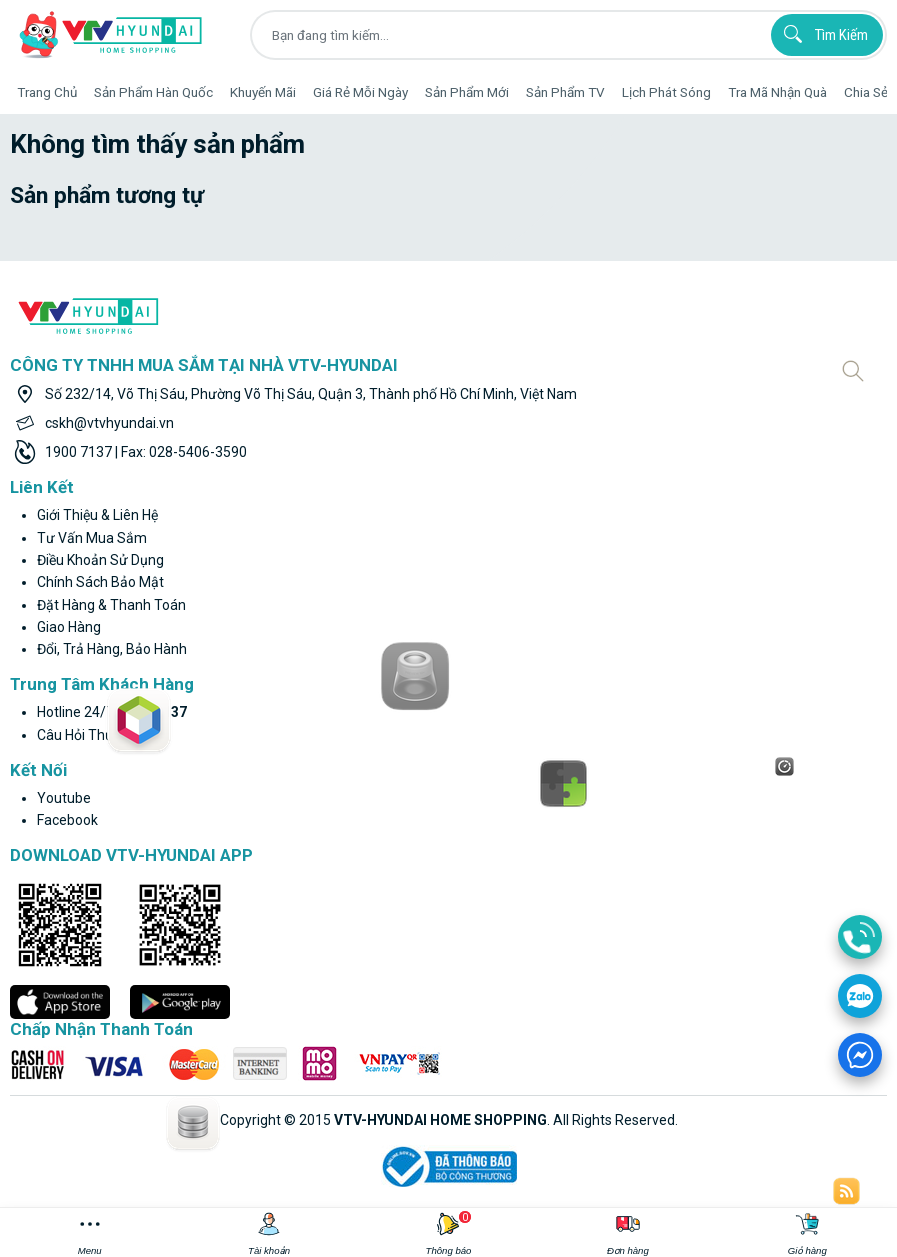 This screenshot has width=897, height=1257. Describe the element at coordinates (193, 1123) in the screenshot. I see `open sqlitebrowser database application` at that location.